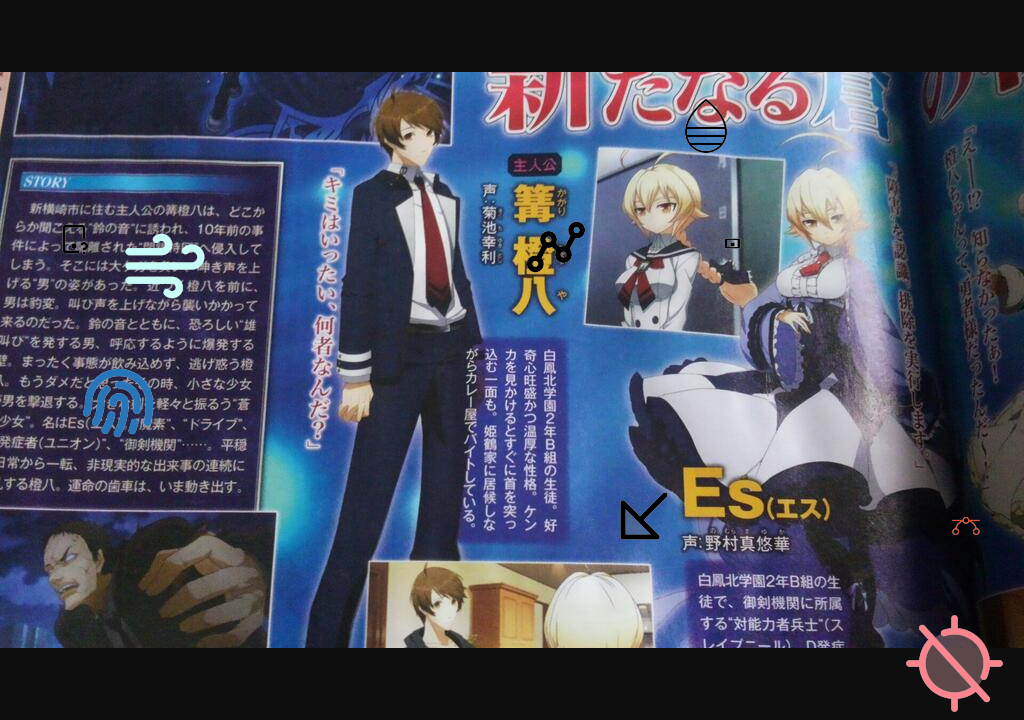 The width and height of the screenshot is (1024, 720). I want to click on indicates partial fill level or liquid amount, so click(706, 128).